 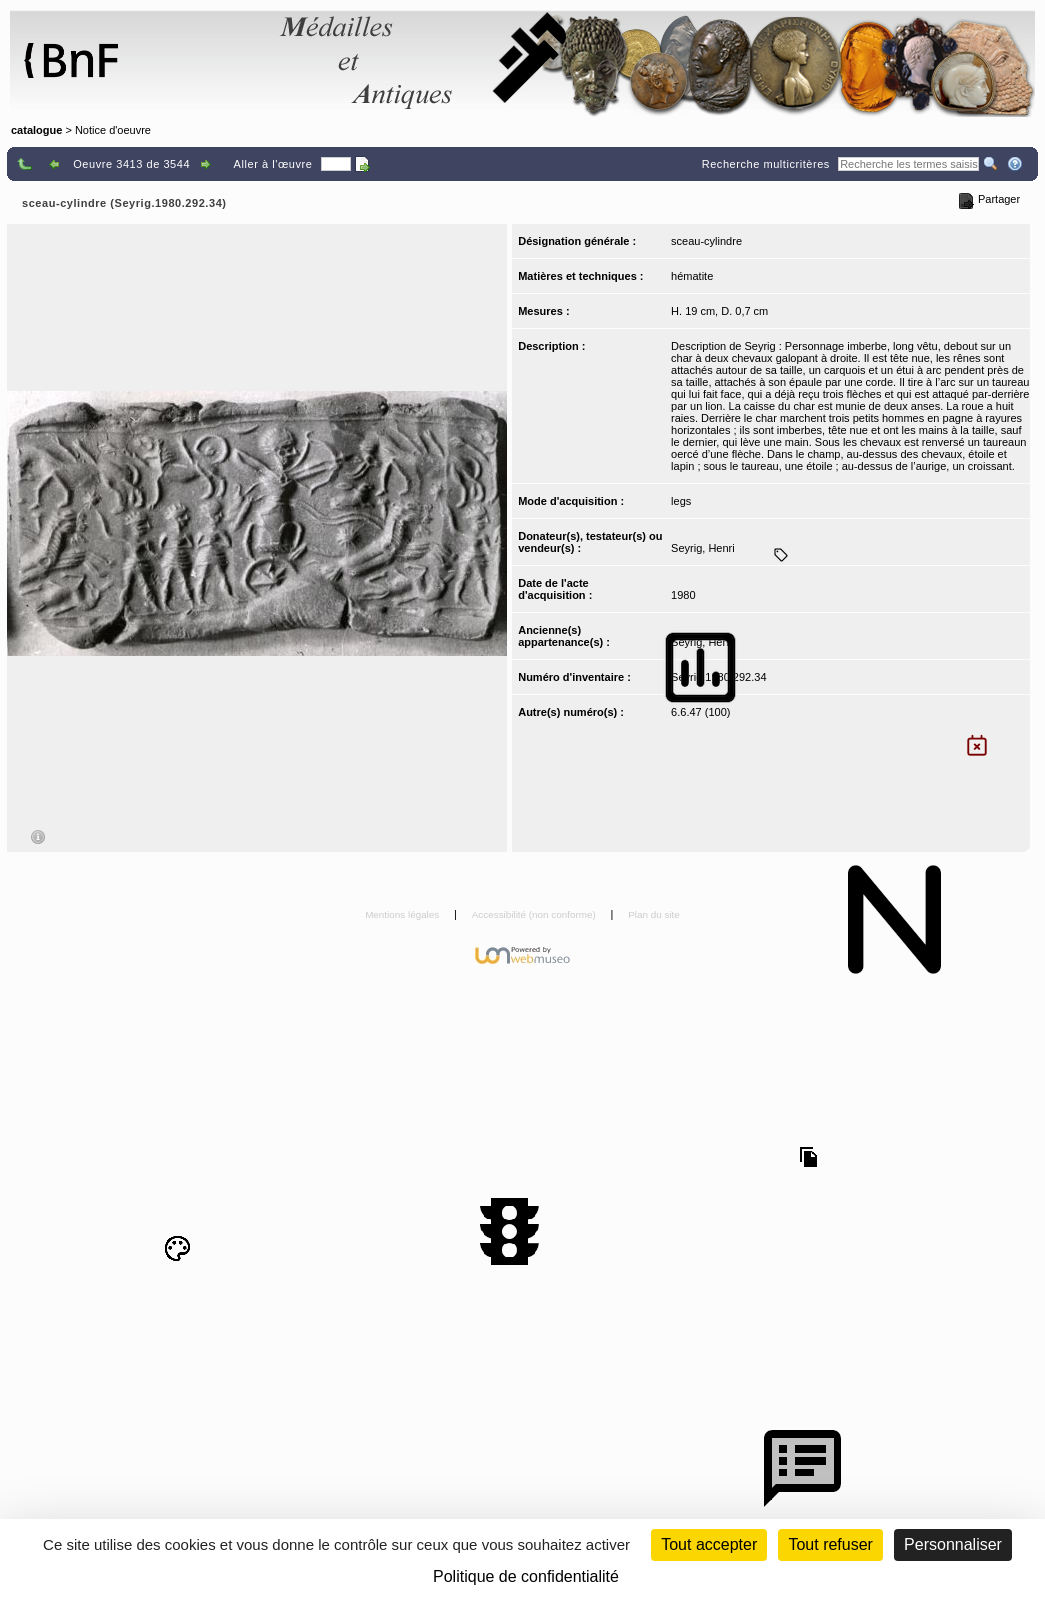 What do you see at coordinates (509, 1231) in the screenshot?
I see `view traffic conditions on map` at bounding box center [509, 1231].